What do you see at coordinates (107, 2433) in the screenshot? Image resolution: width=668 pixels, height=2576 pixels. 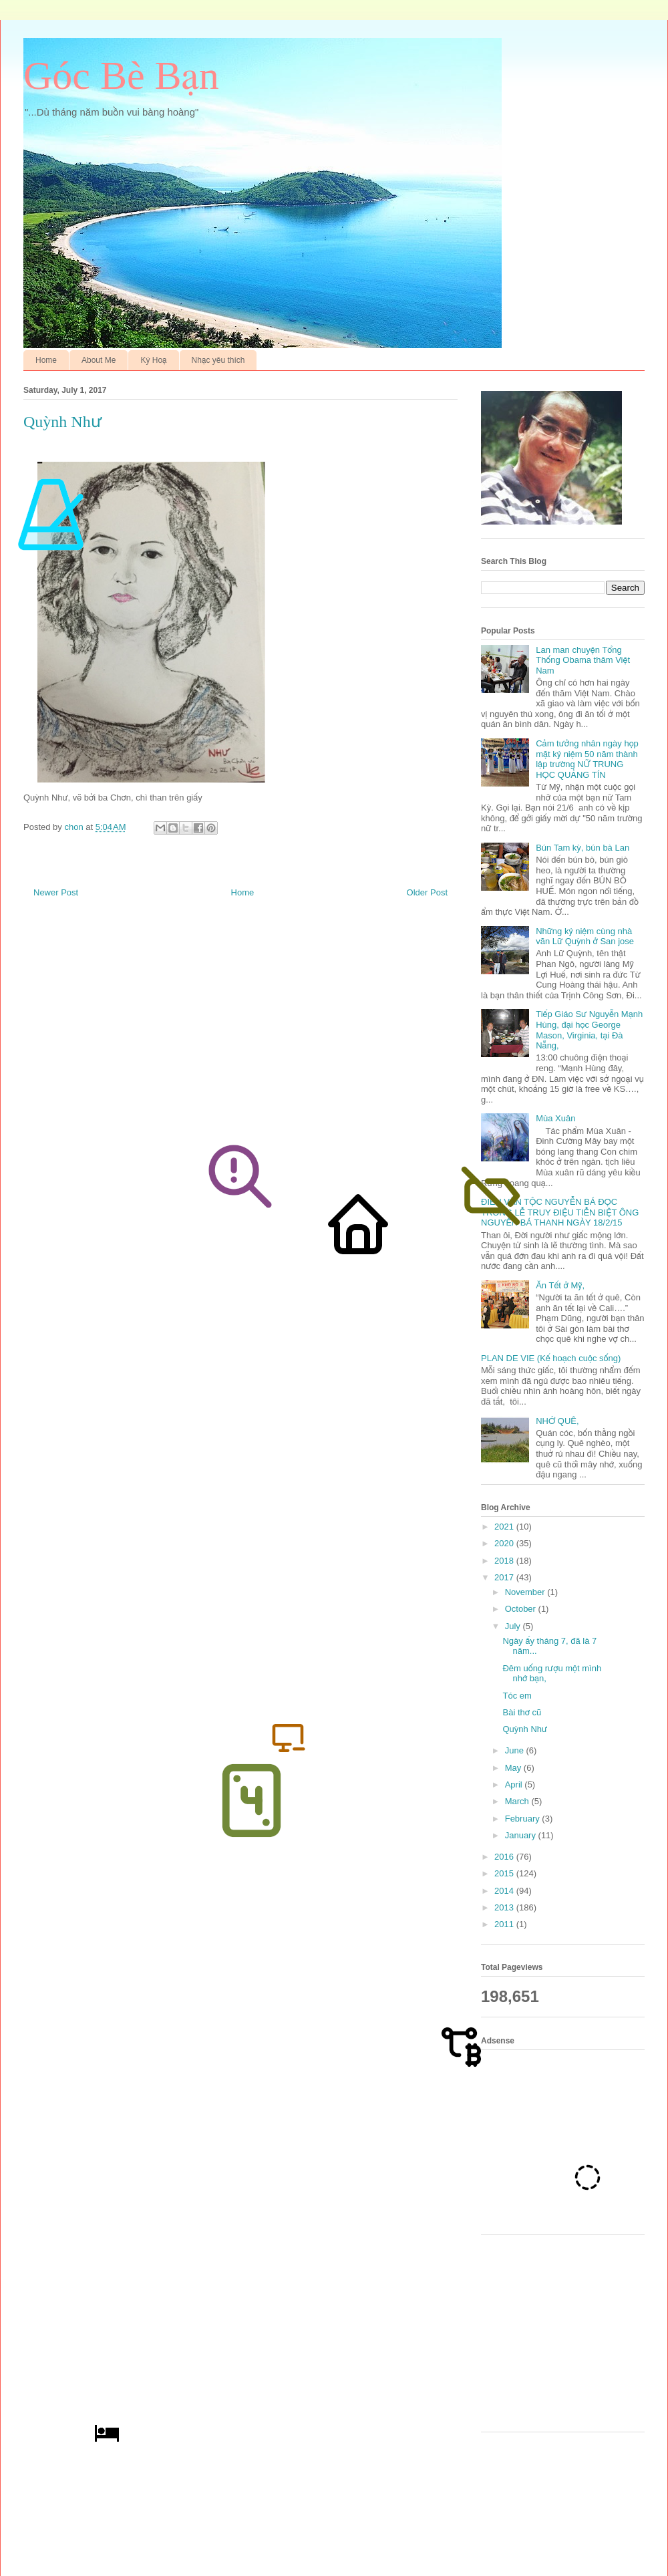 I see `find nearby hotels or accommodations` at bounding box center [107, 2433].